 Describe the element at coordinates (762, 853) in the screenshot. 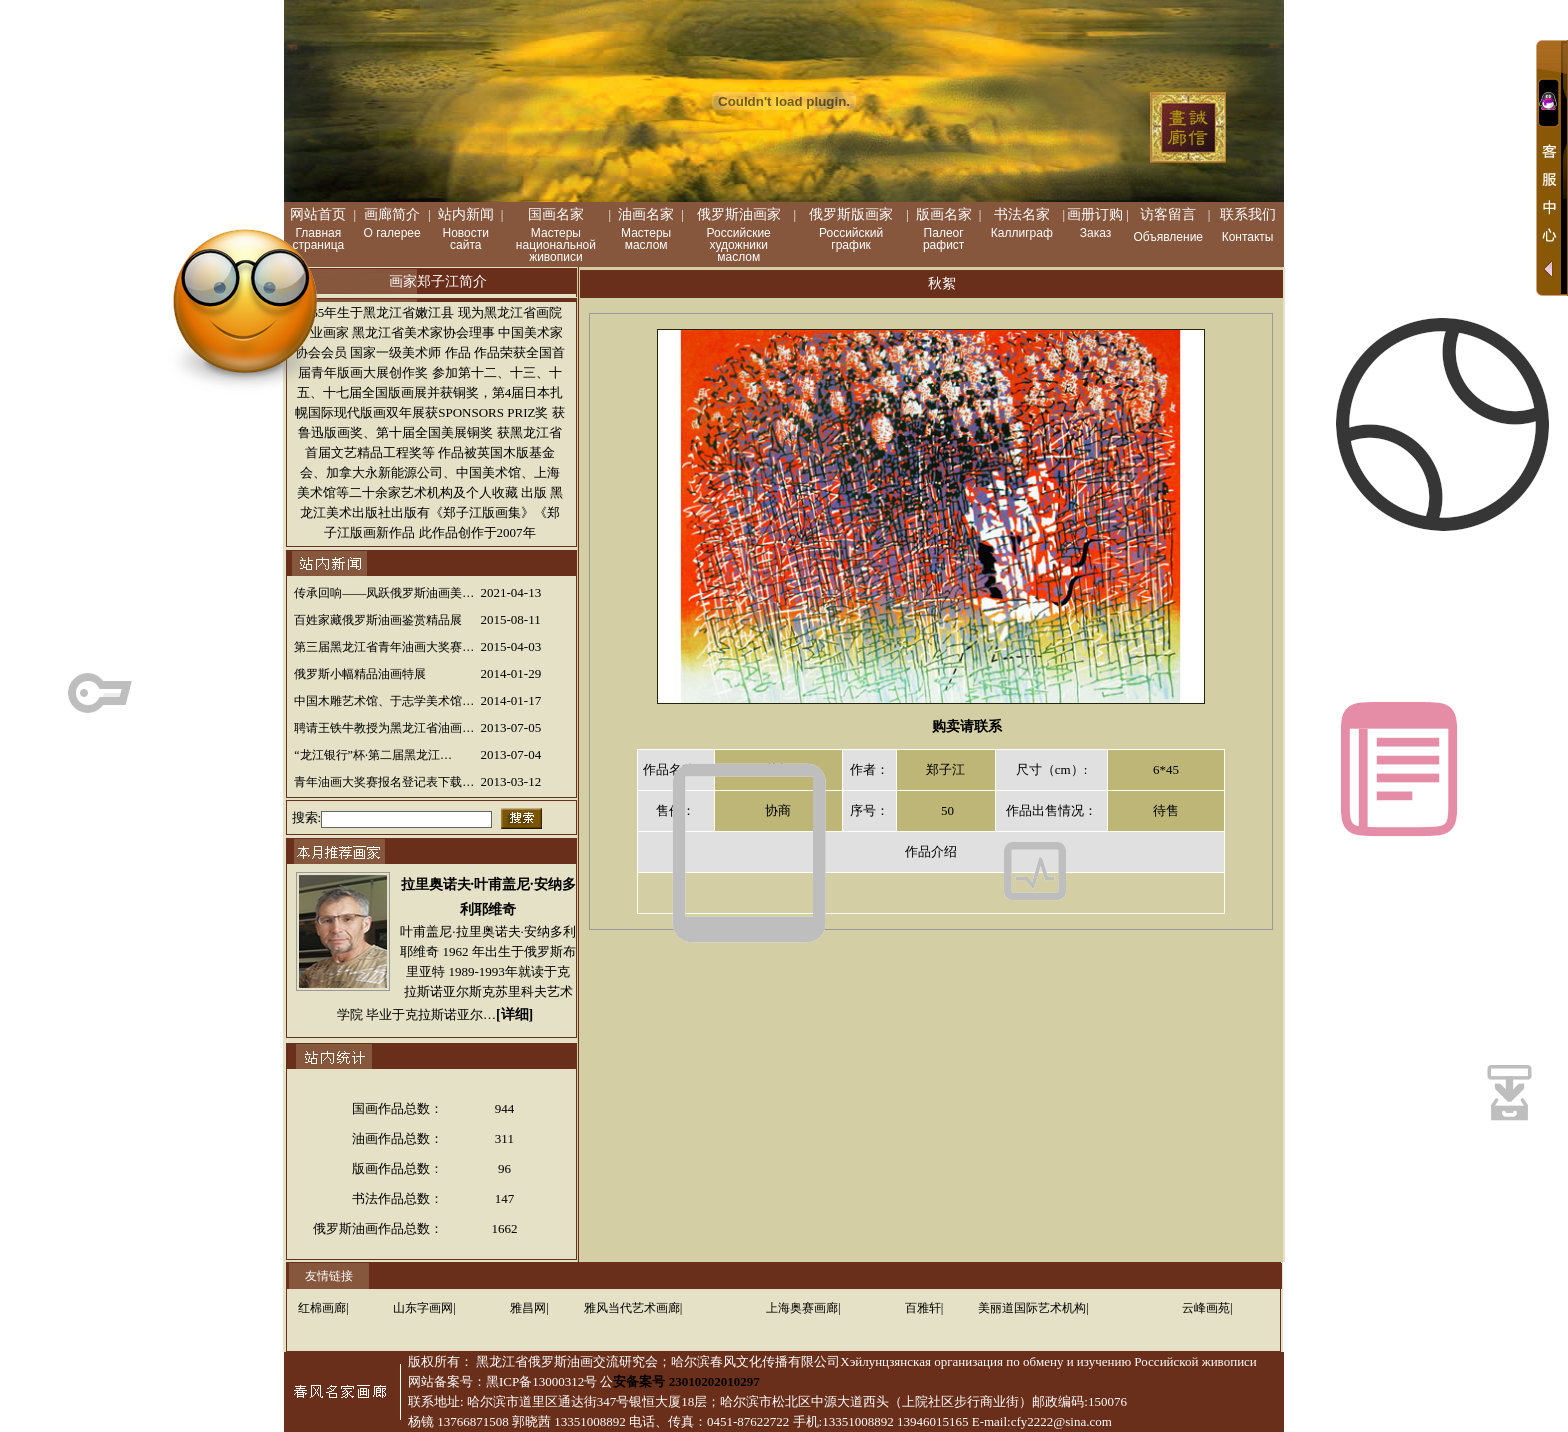

I see `indicates an iPad or Apple tablet device` at that location.